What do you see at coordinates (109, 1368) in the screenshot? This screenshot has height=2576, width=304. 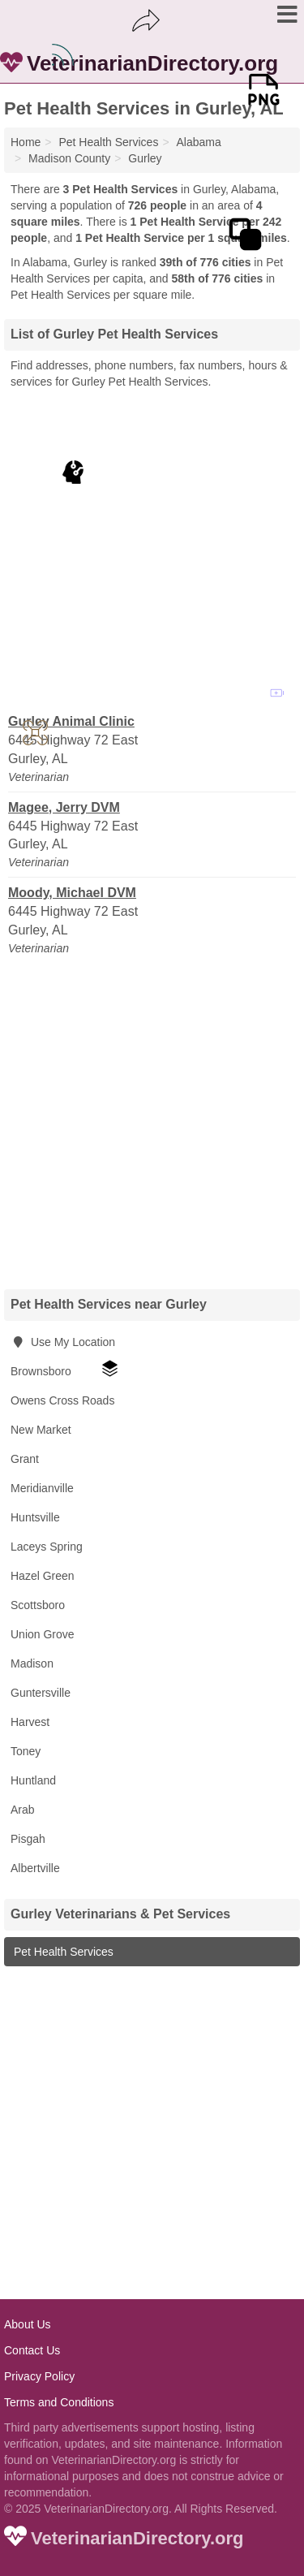 I see `view layers or stacked content` at bounding box center [109, 1368].